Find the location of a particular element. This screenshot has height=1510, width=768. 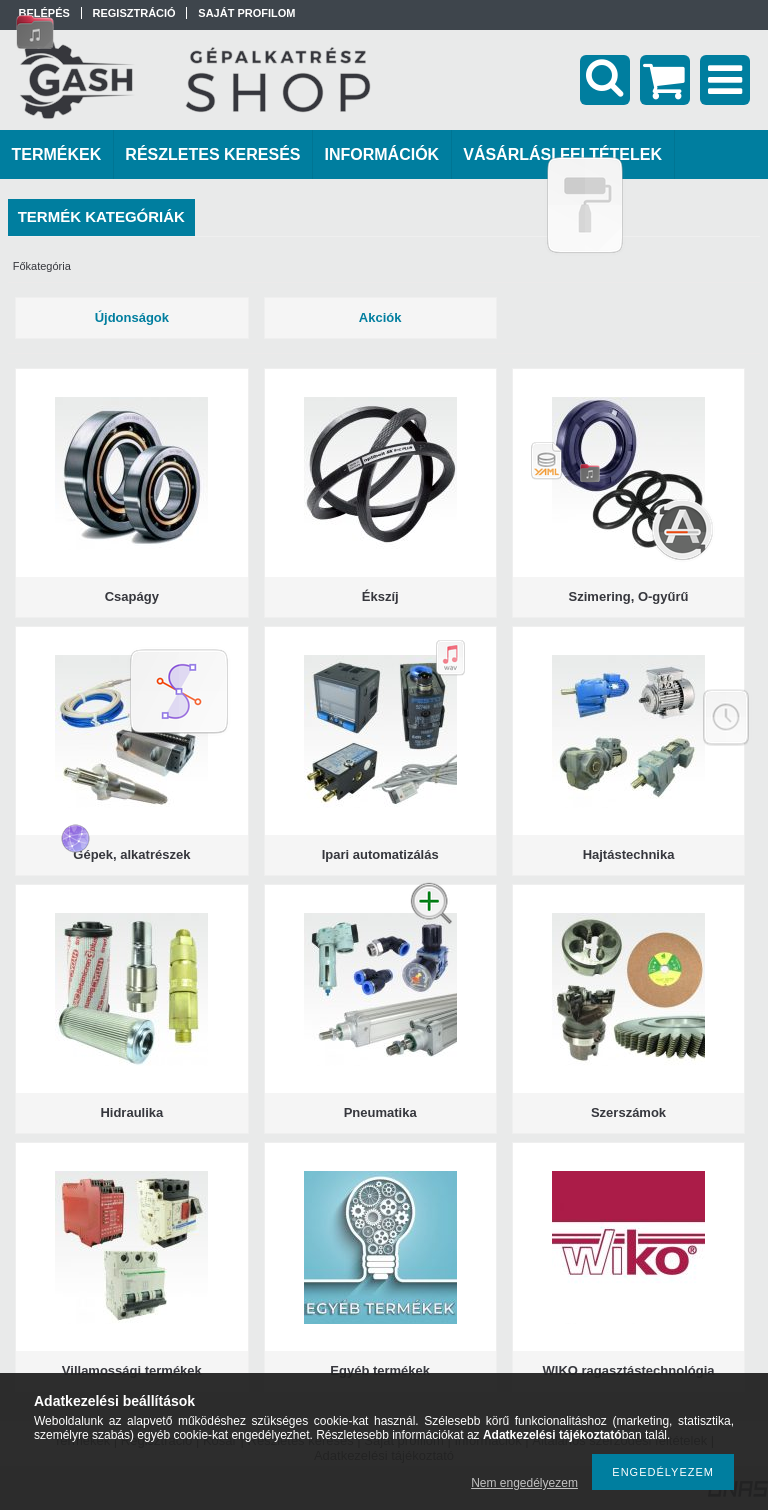

open web browser or internet applications is located at coordinates (75, 838).